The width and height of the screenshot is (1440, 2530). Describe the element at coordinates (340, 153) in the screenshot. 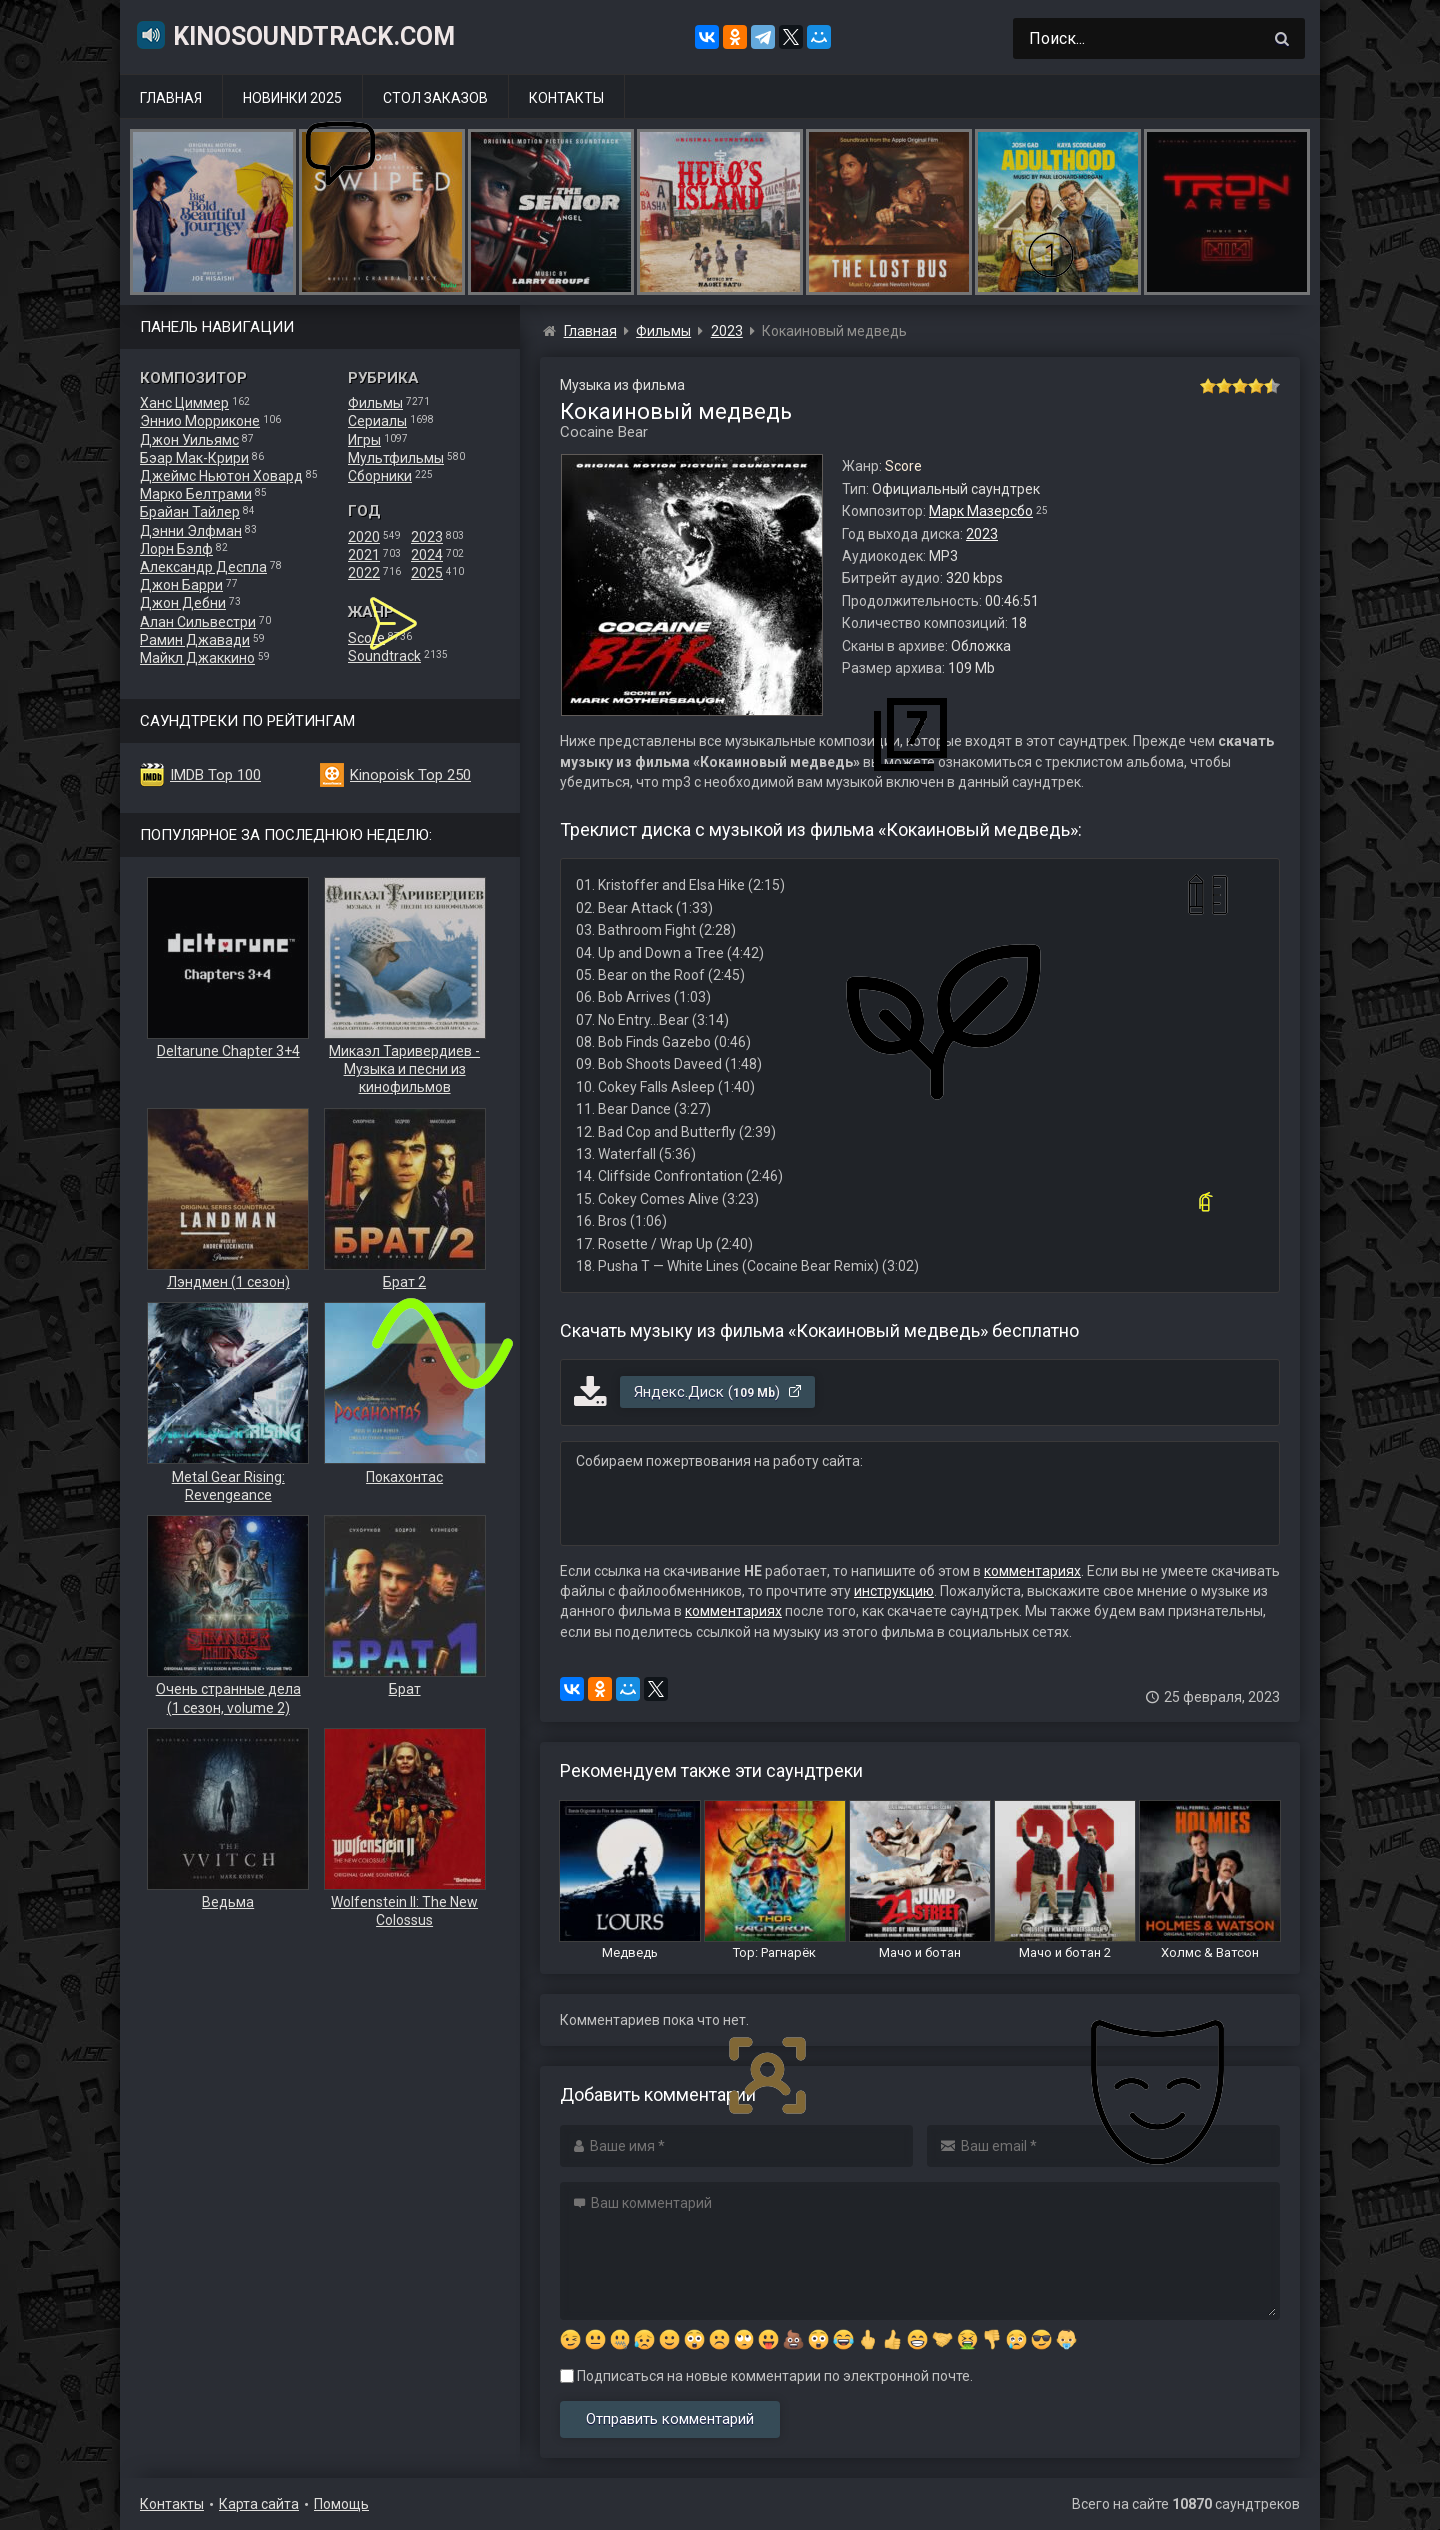

I see `open chat or messaging` at that location.